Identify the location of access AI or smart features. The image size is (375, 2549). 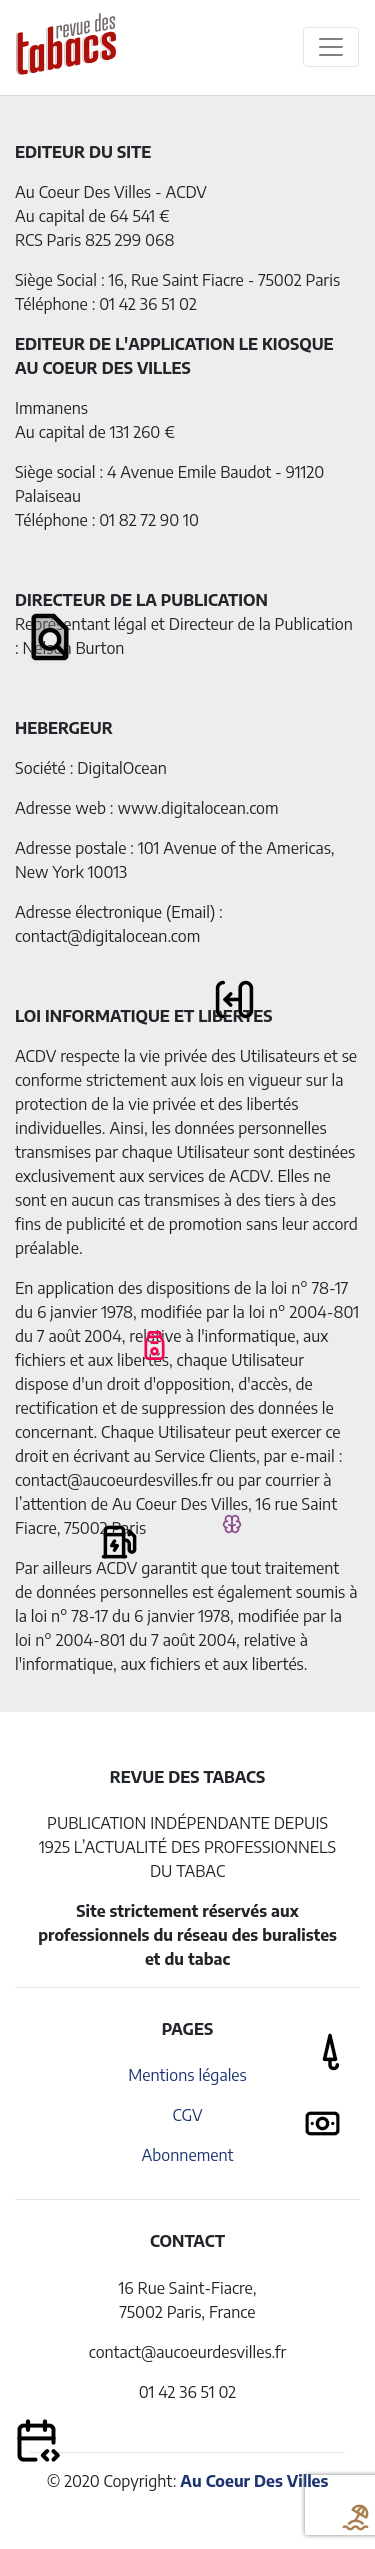
(232, 1524).